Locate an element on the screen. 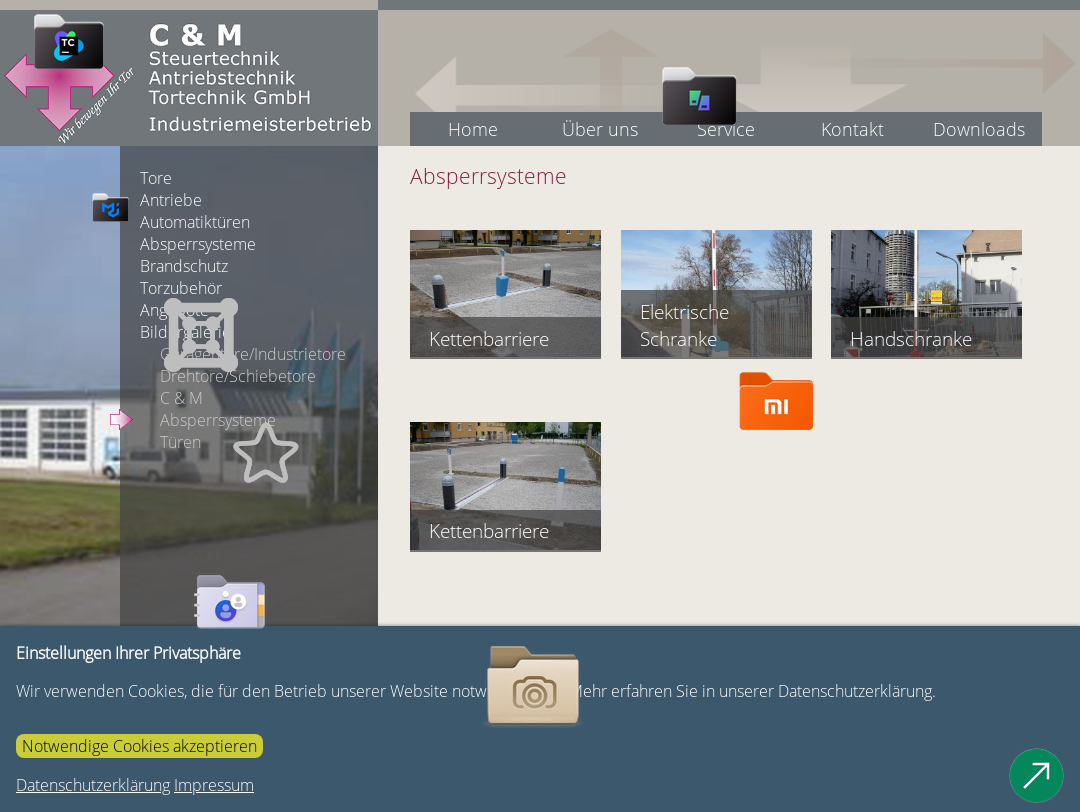  indicates a symbolic link or shortcut to another file is located at coordinates (1036, 775).